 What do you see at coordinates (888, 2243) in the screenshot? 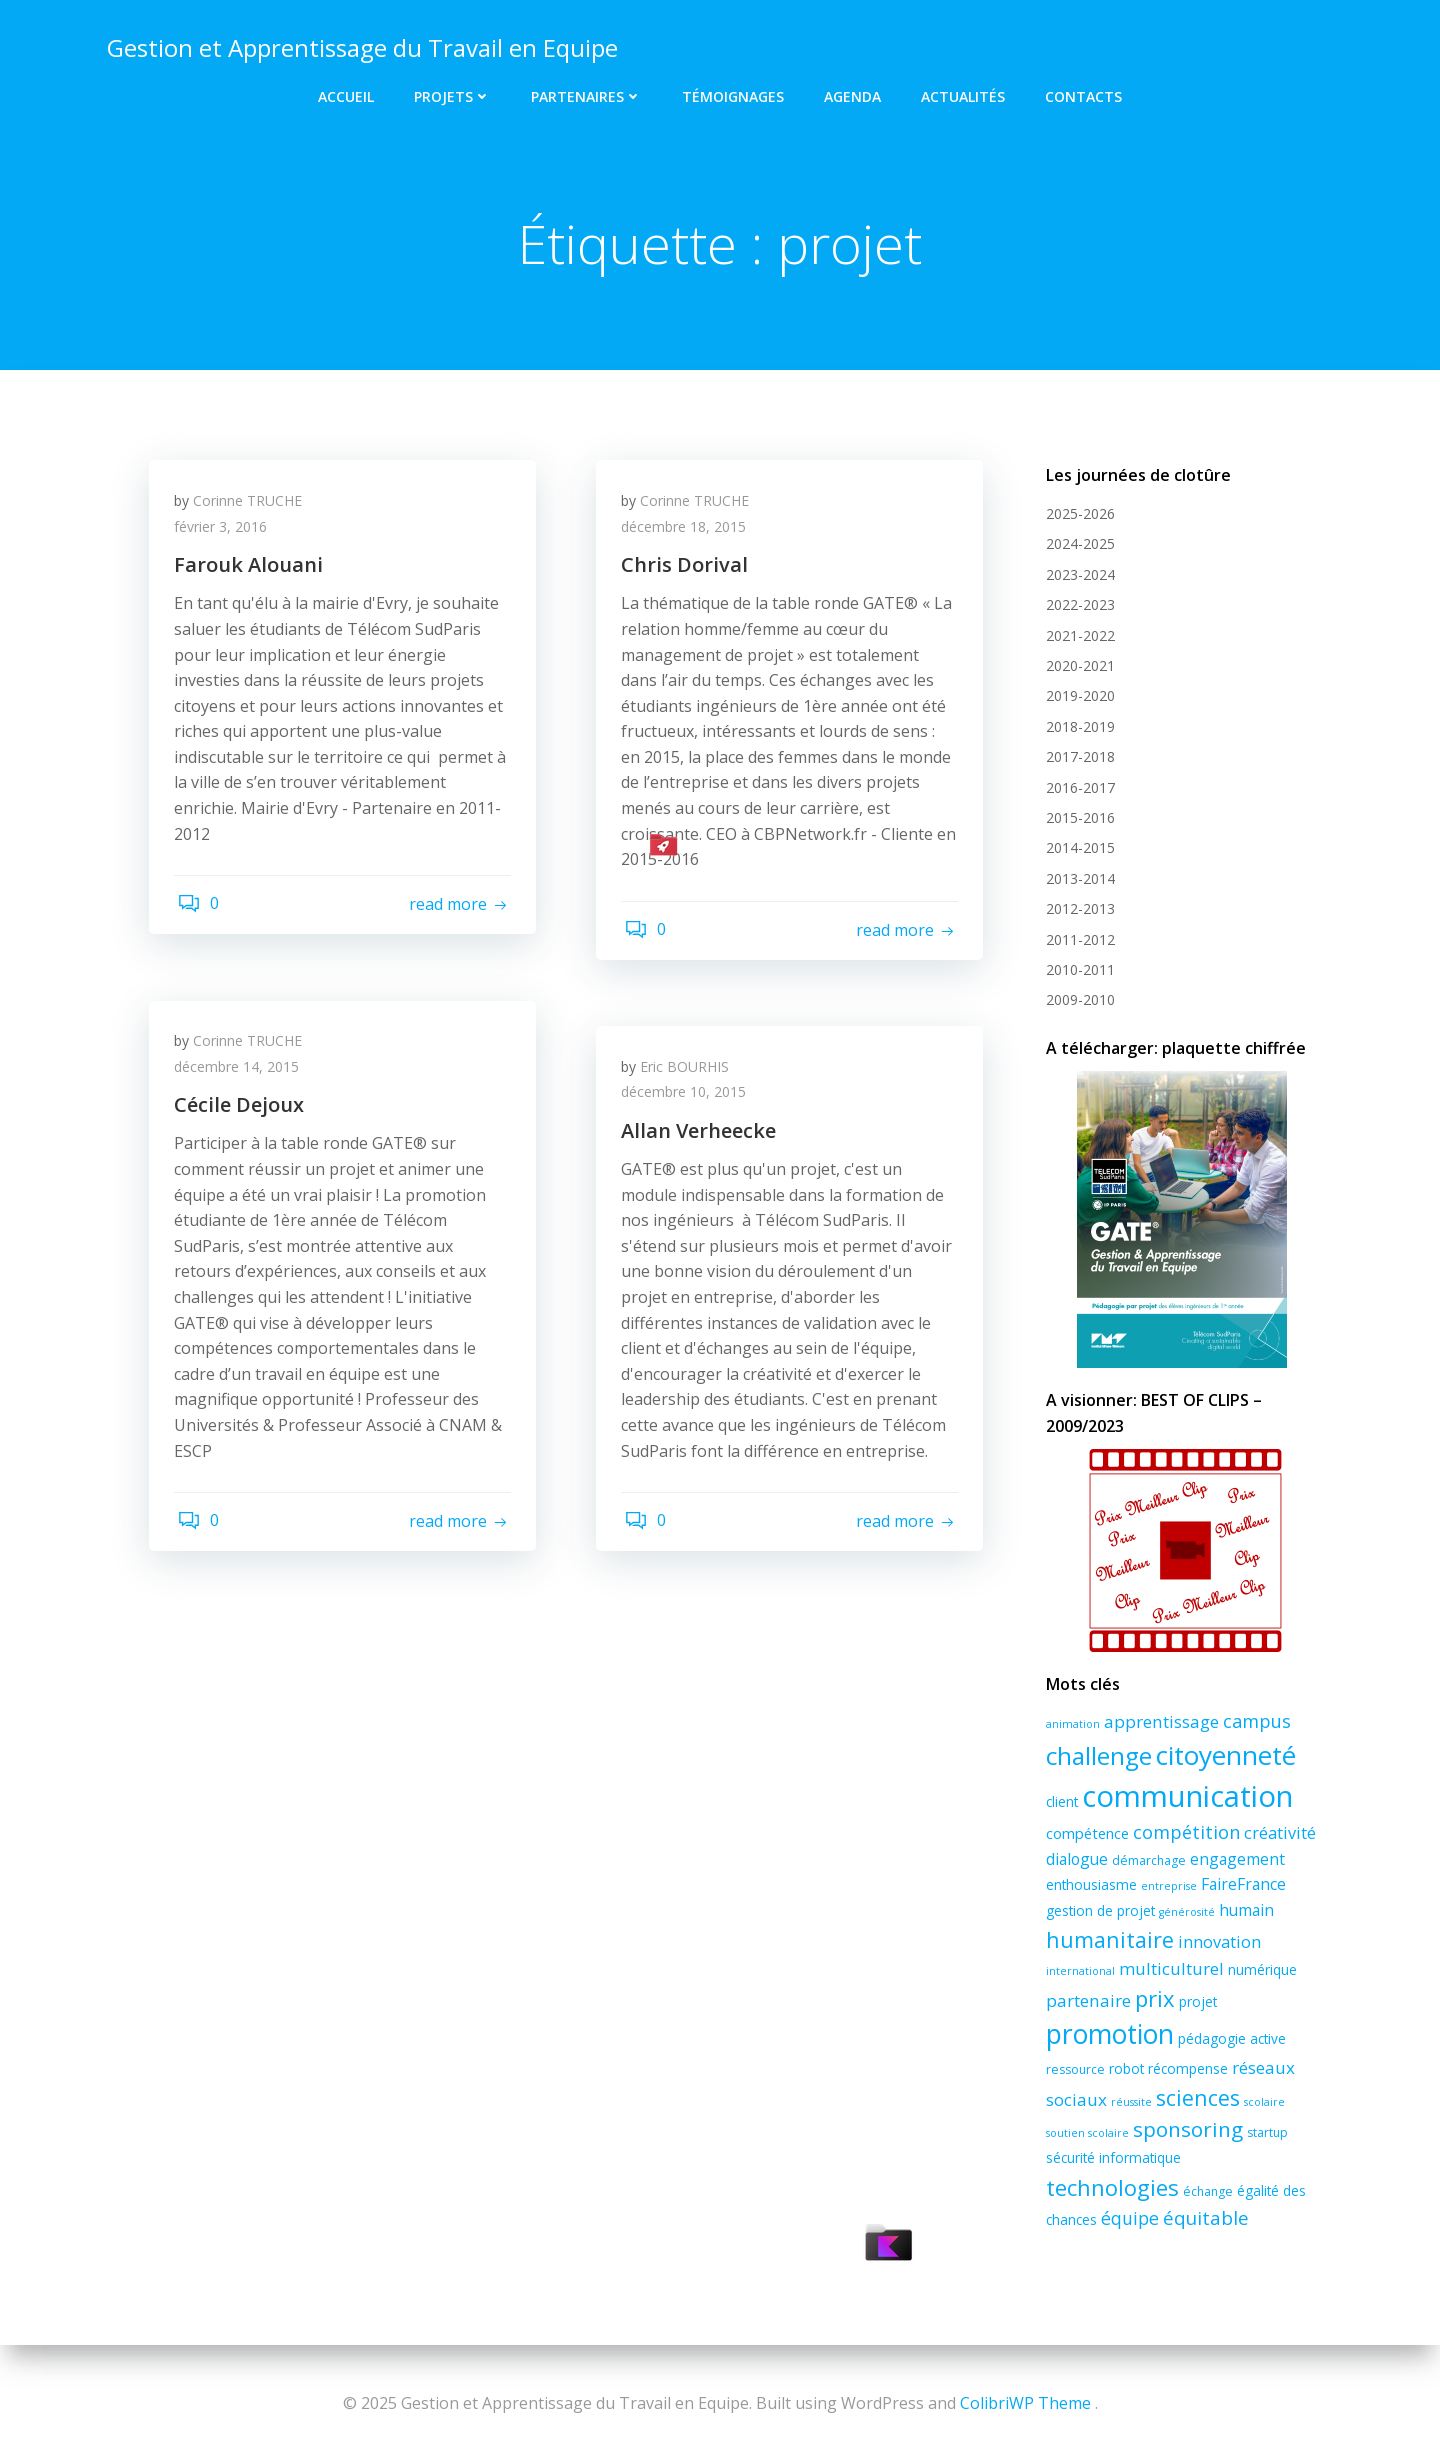
I see `open kotlin project folder` at bounding box center [888, 2243].